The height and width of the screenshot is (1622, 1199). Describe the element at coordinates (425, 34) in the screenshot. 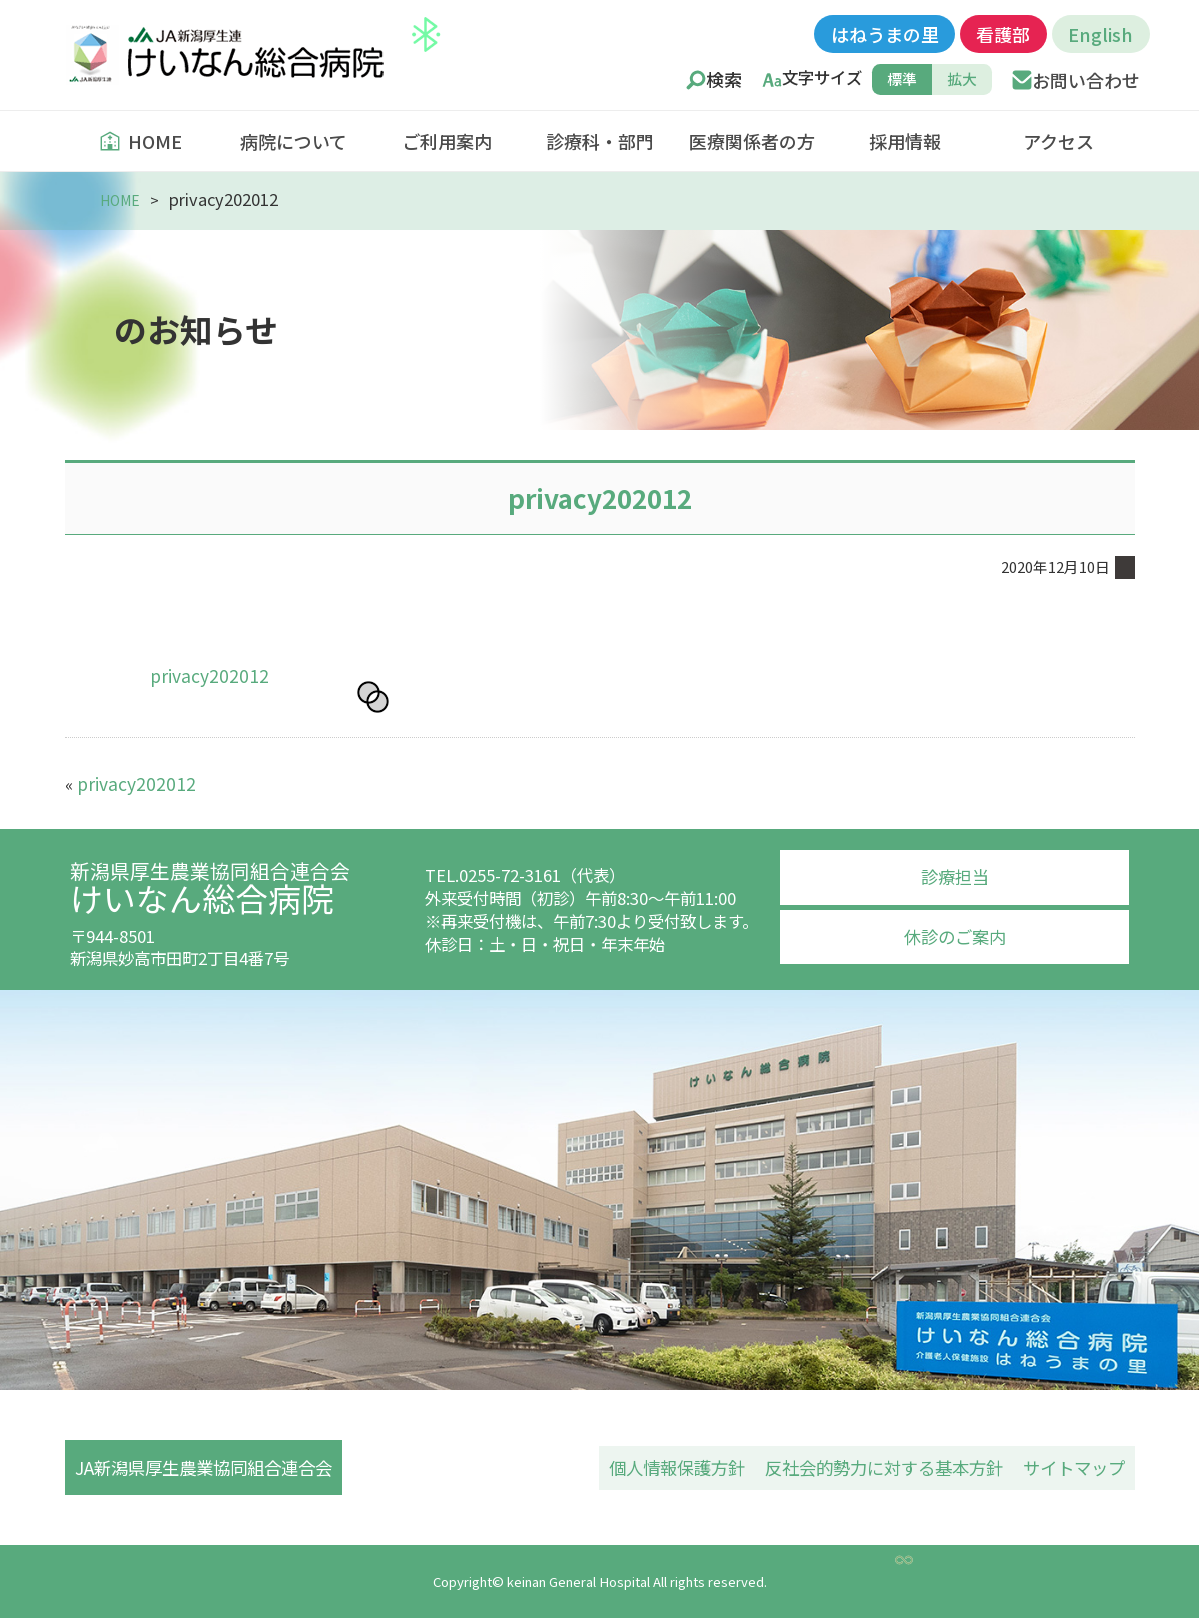

I see `indicates an active bluetooth connection` at that location.